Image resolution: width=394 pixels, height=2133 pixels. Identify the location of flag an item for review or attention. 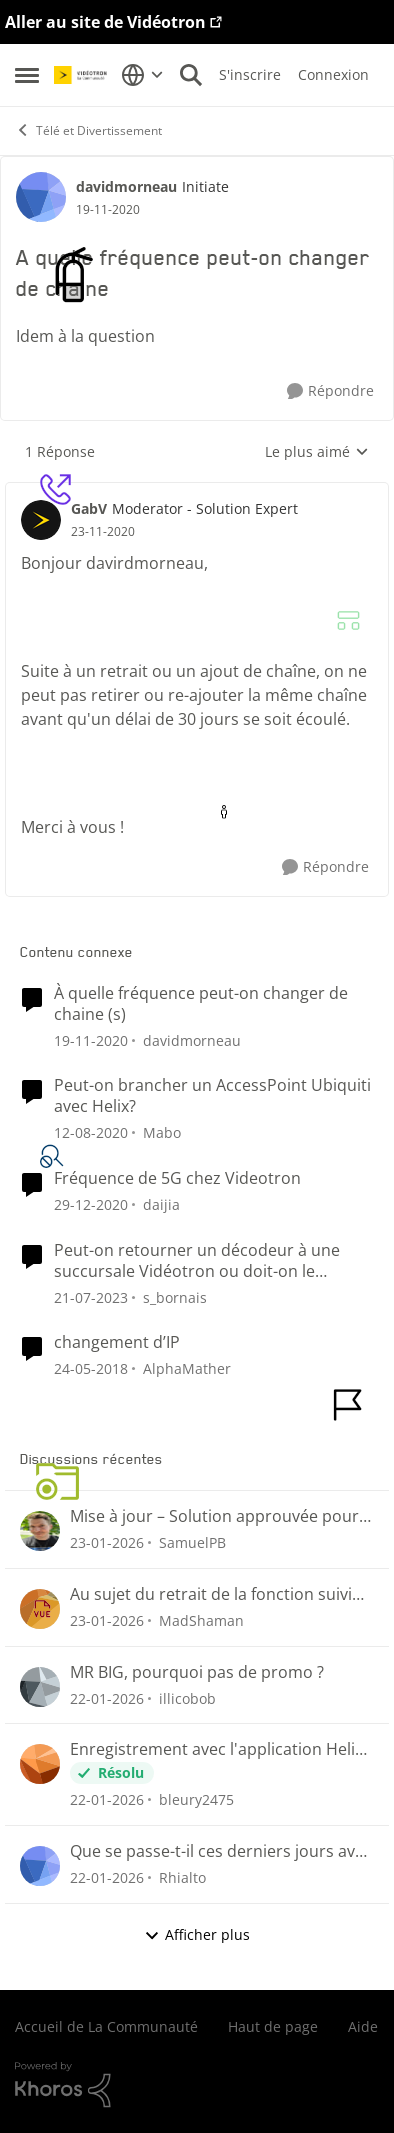
(347, 1405).